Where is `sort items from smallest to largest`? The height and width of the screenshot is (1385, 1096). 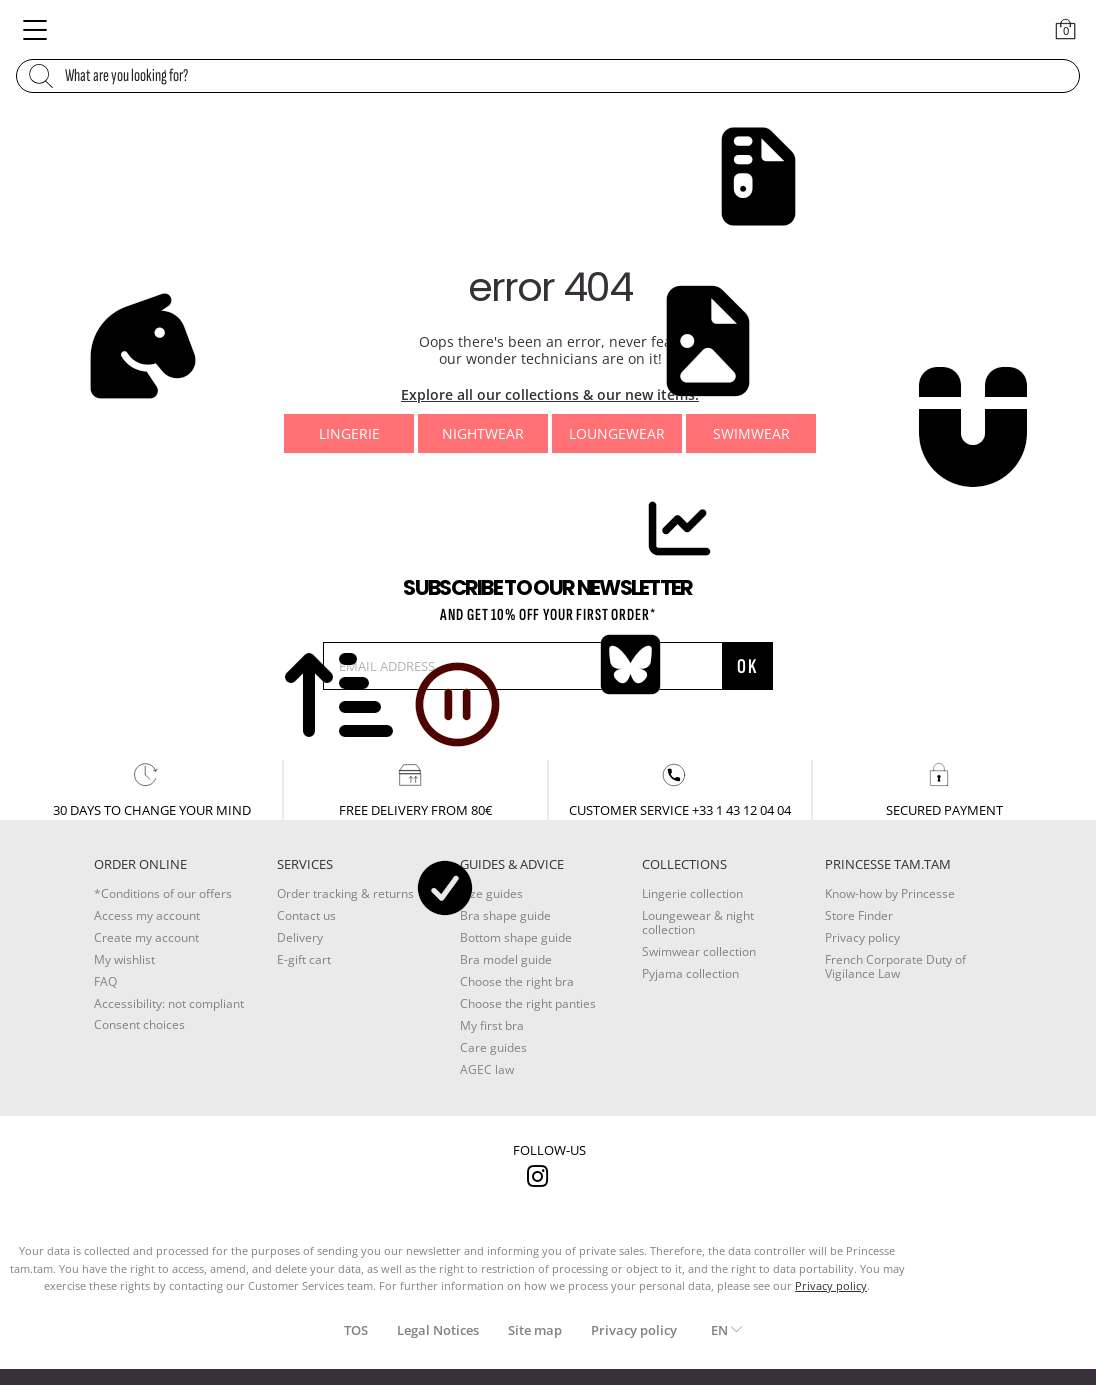
sort items from smallest to largest is located at coordinates (339, 695).